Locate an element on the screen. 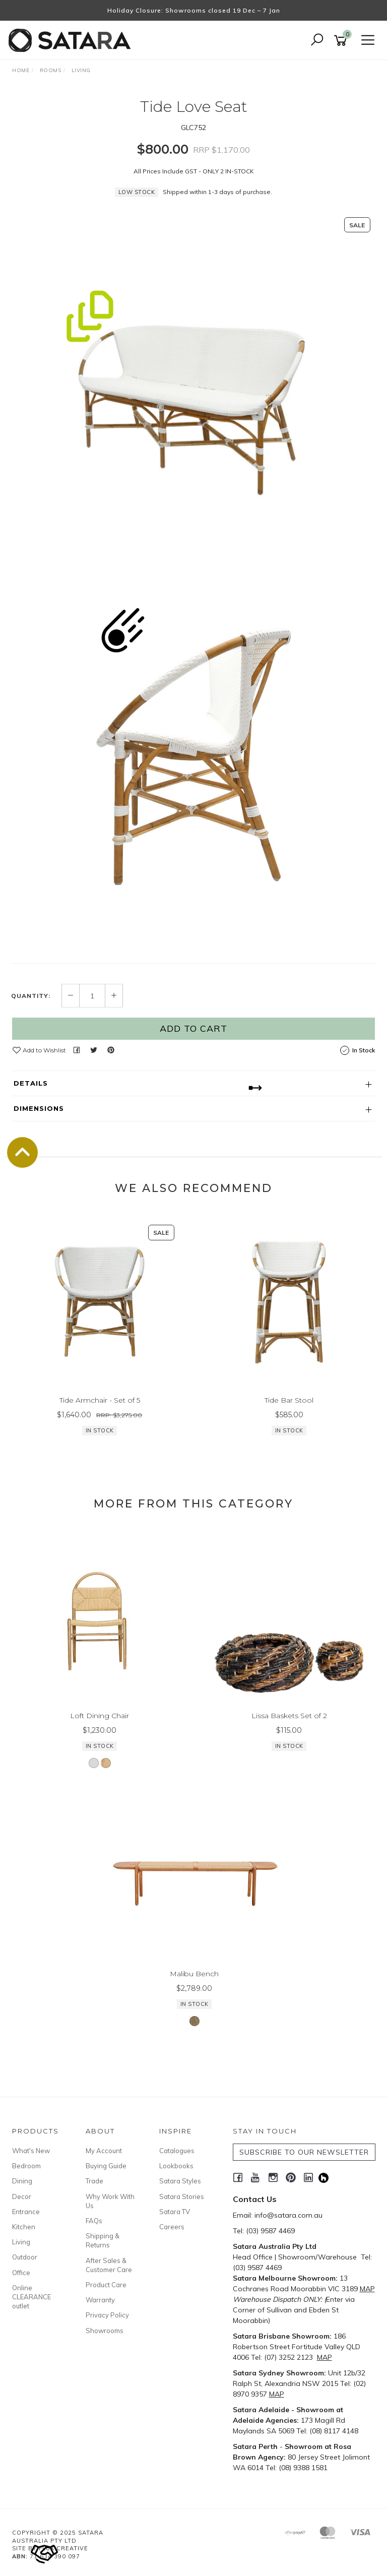 This screenshot has height=2576, width=387. move item to the right is located at coordinates (255, 1088).